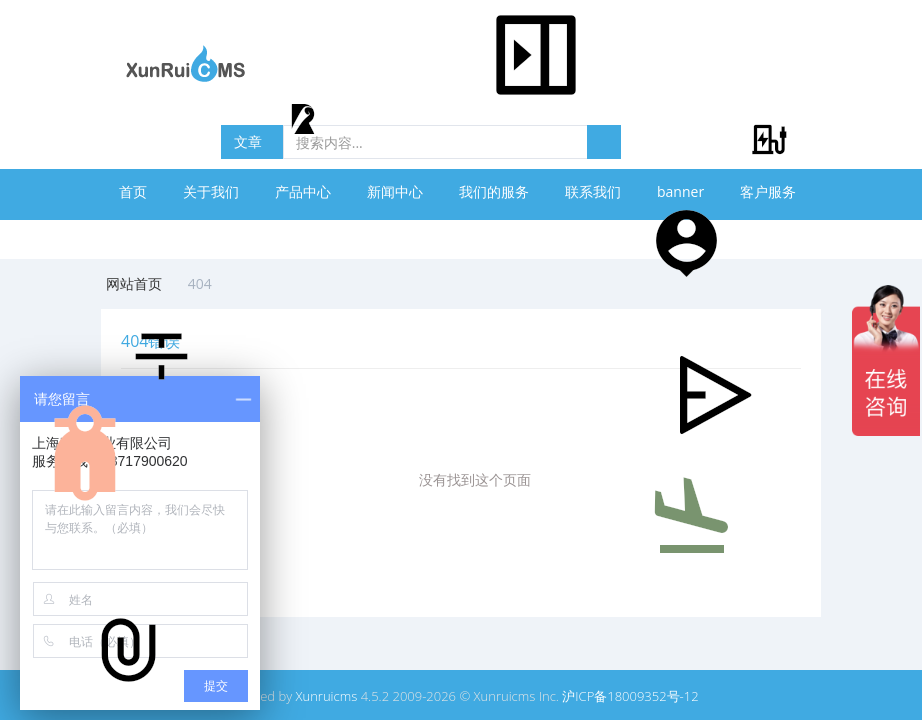  I want to click on send a message, so click(713, 395).